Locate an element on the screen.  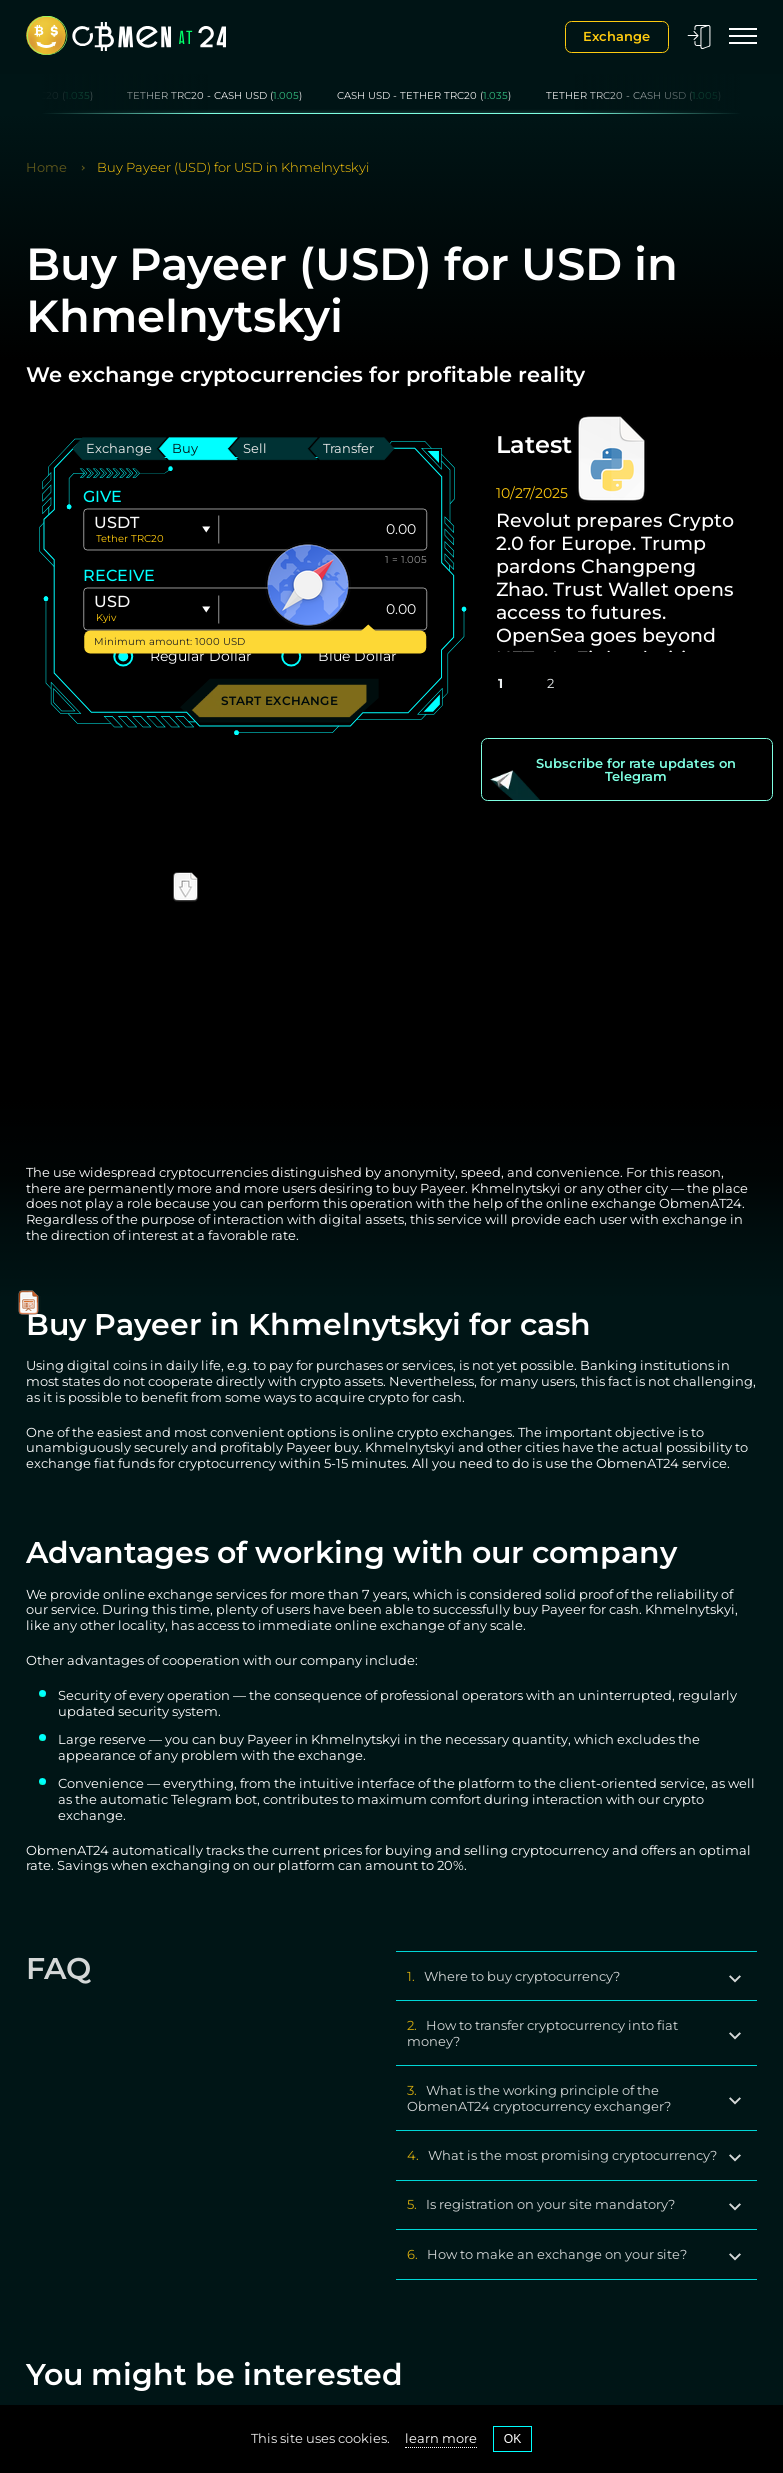
install a file or package is located at coordinates (185, 886).